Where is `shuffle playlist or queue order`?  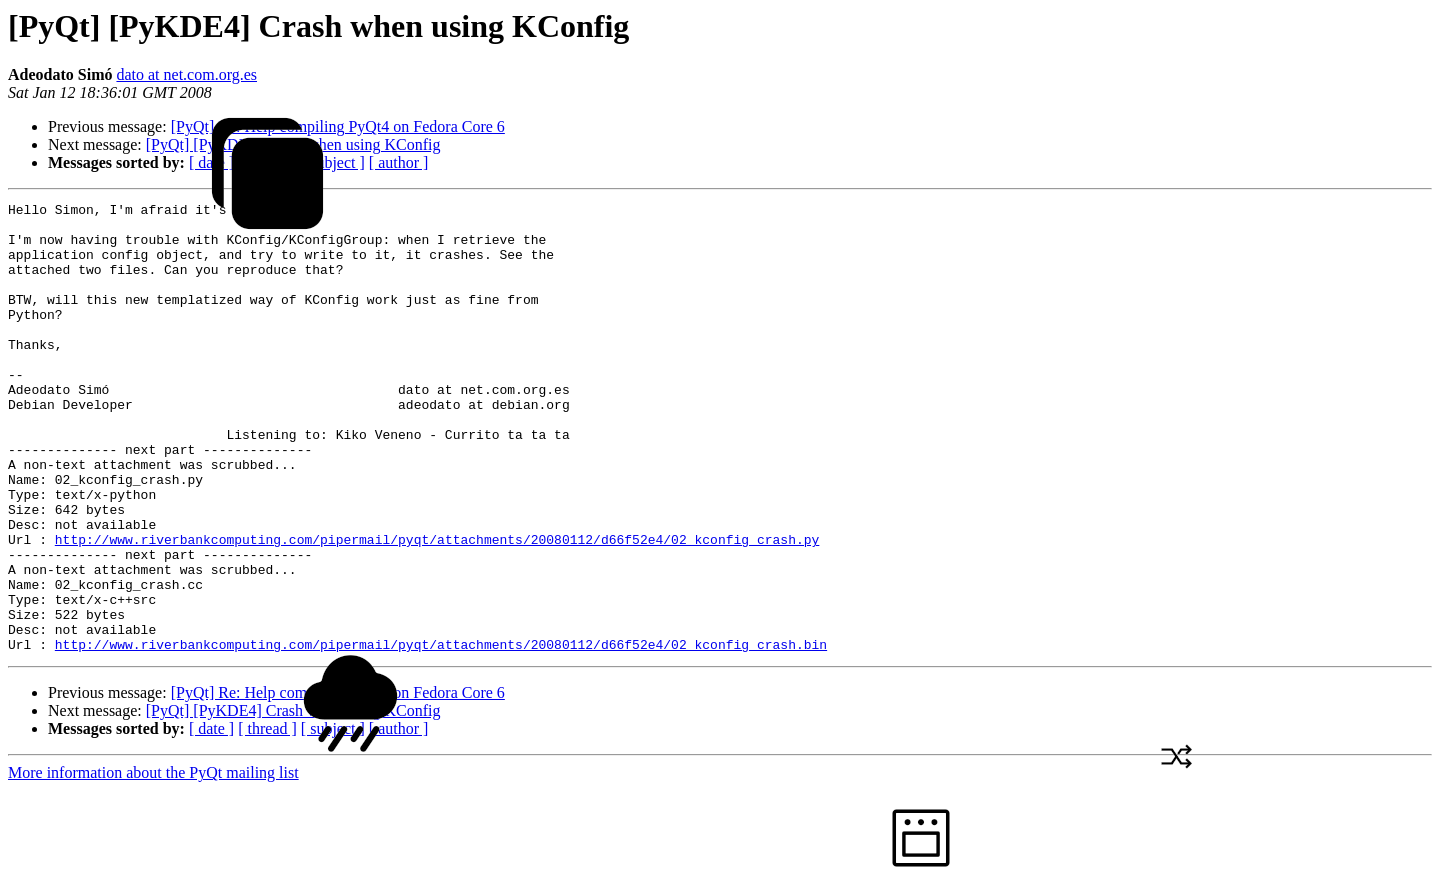
shuffle playlist or queue order is located at coordinates (1176, 756).